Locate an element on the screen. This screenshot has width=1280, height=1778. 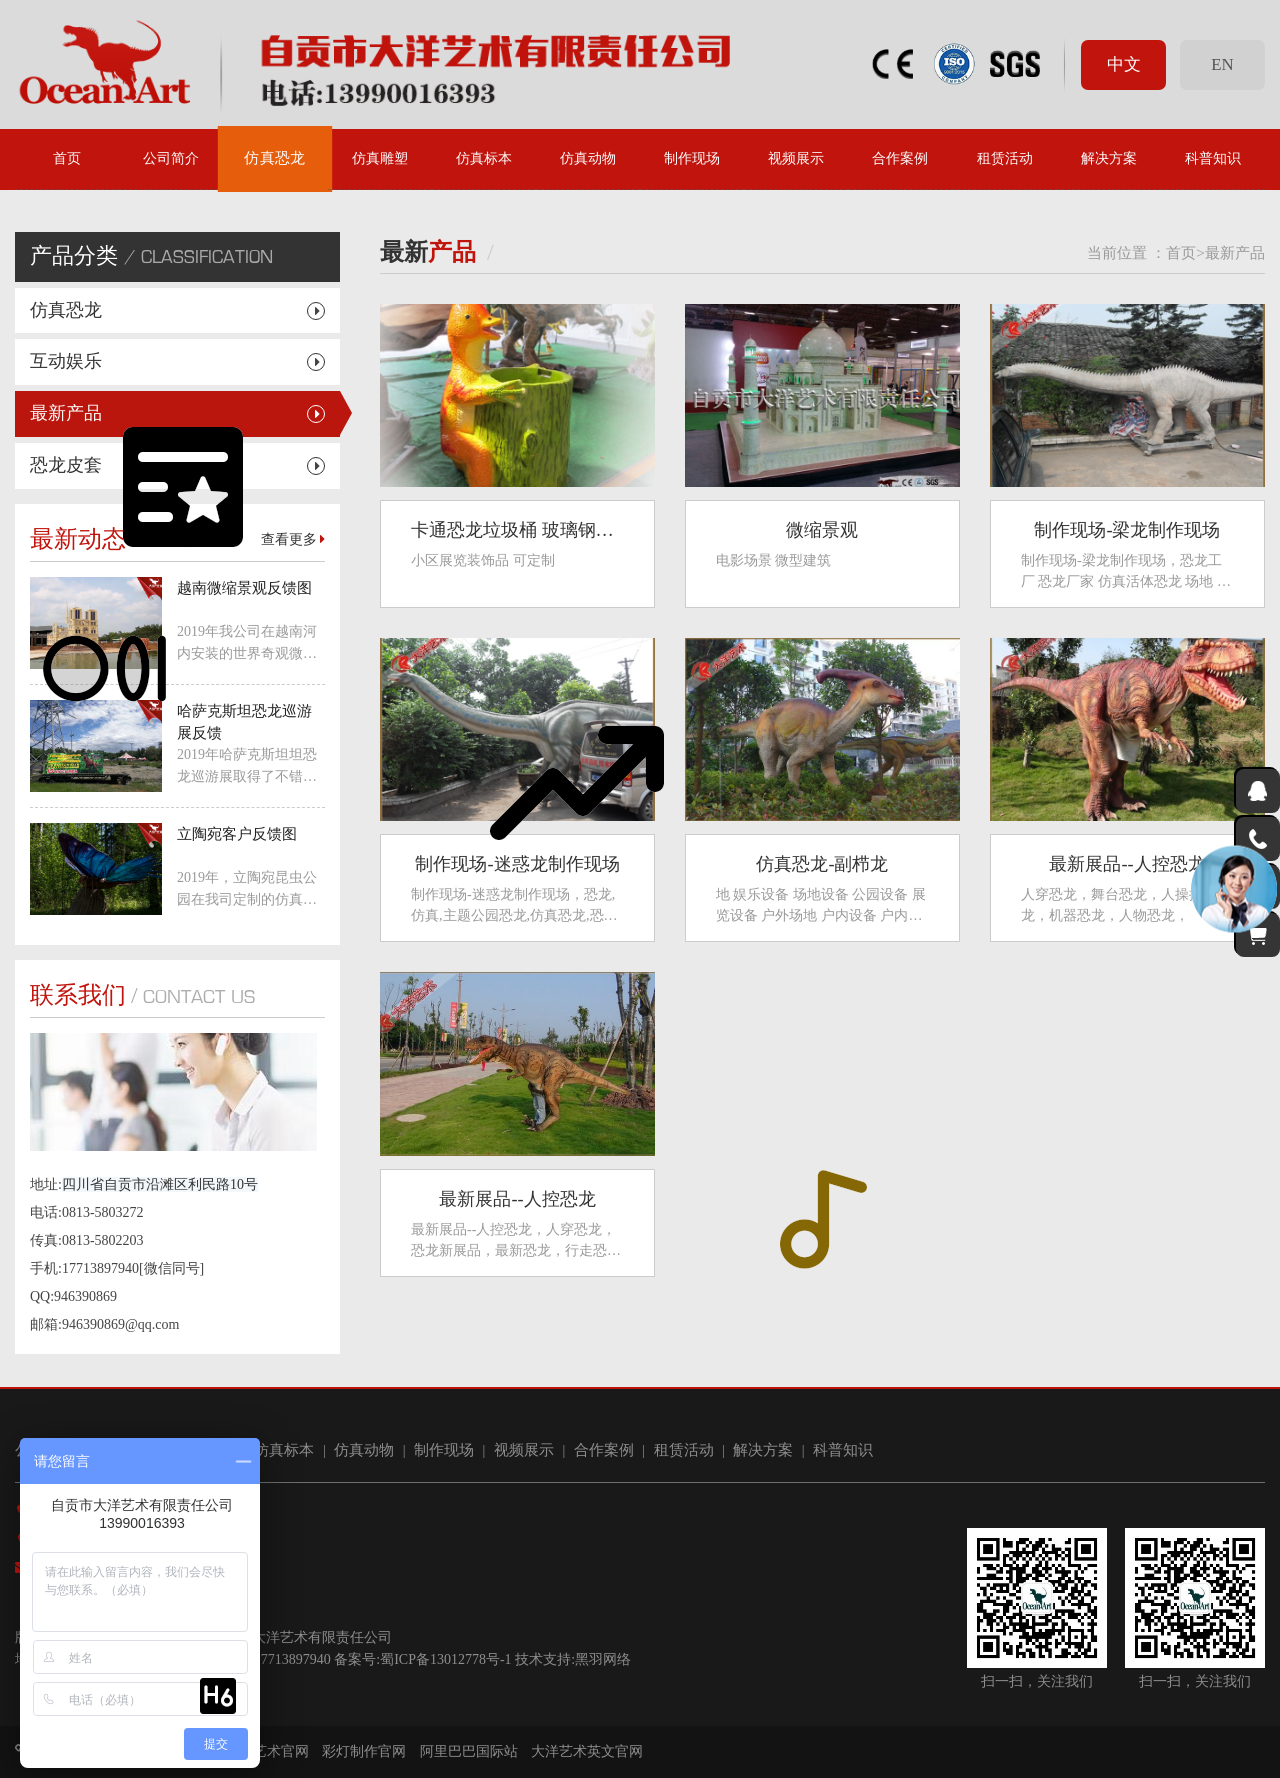
visit medium profile or blog is located at coordinates (104, 668).